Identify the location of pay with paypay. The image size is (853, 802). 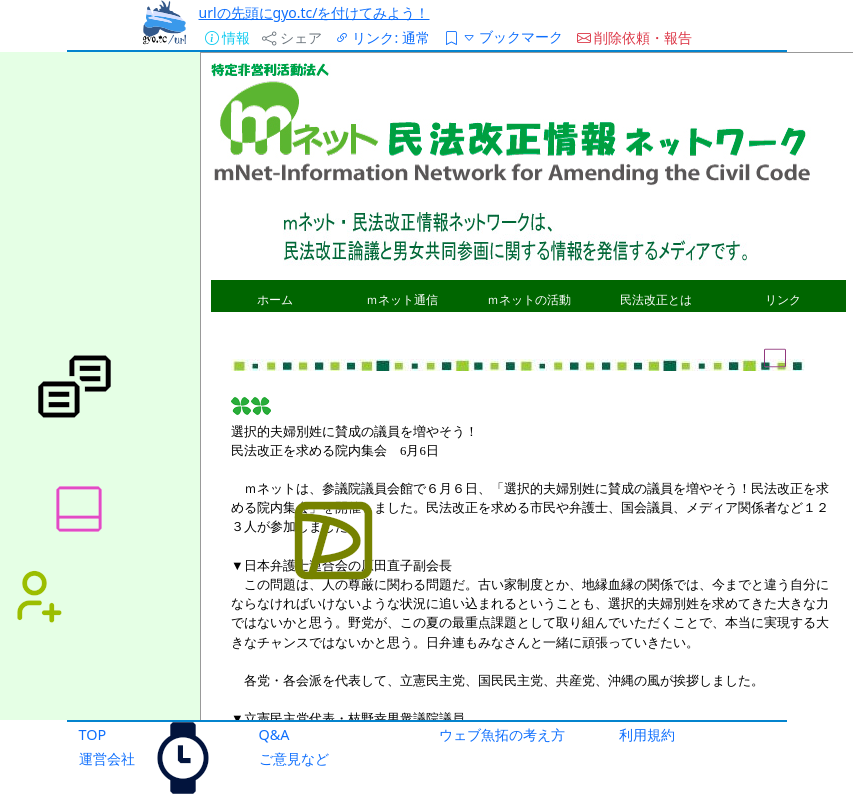
(333, 540).